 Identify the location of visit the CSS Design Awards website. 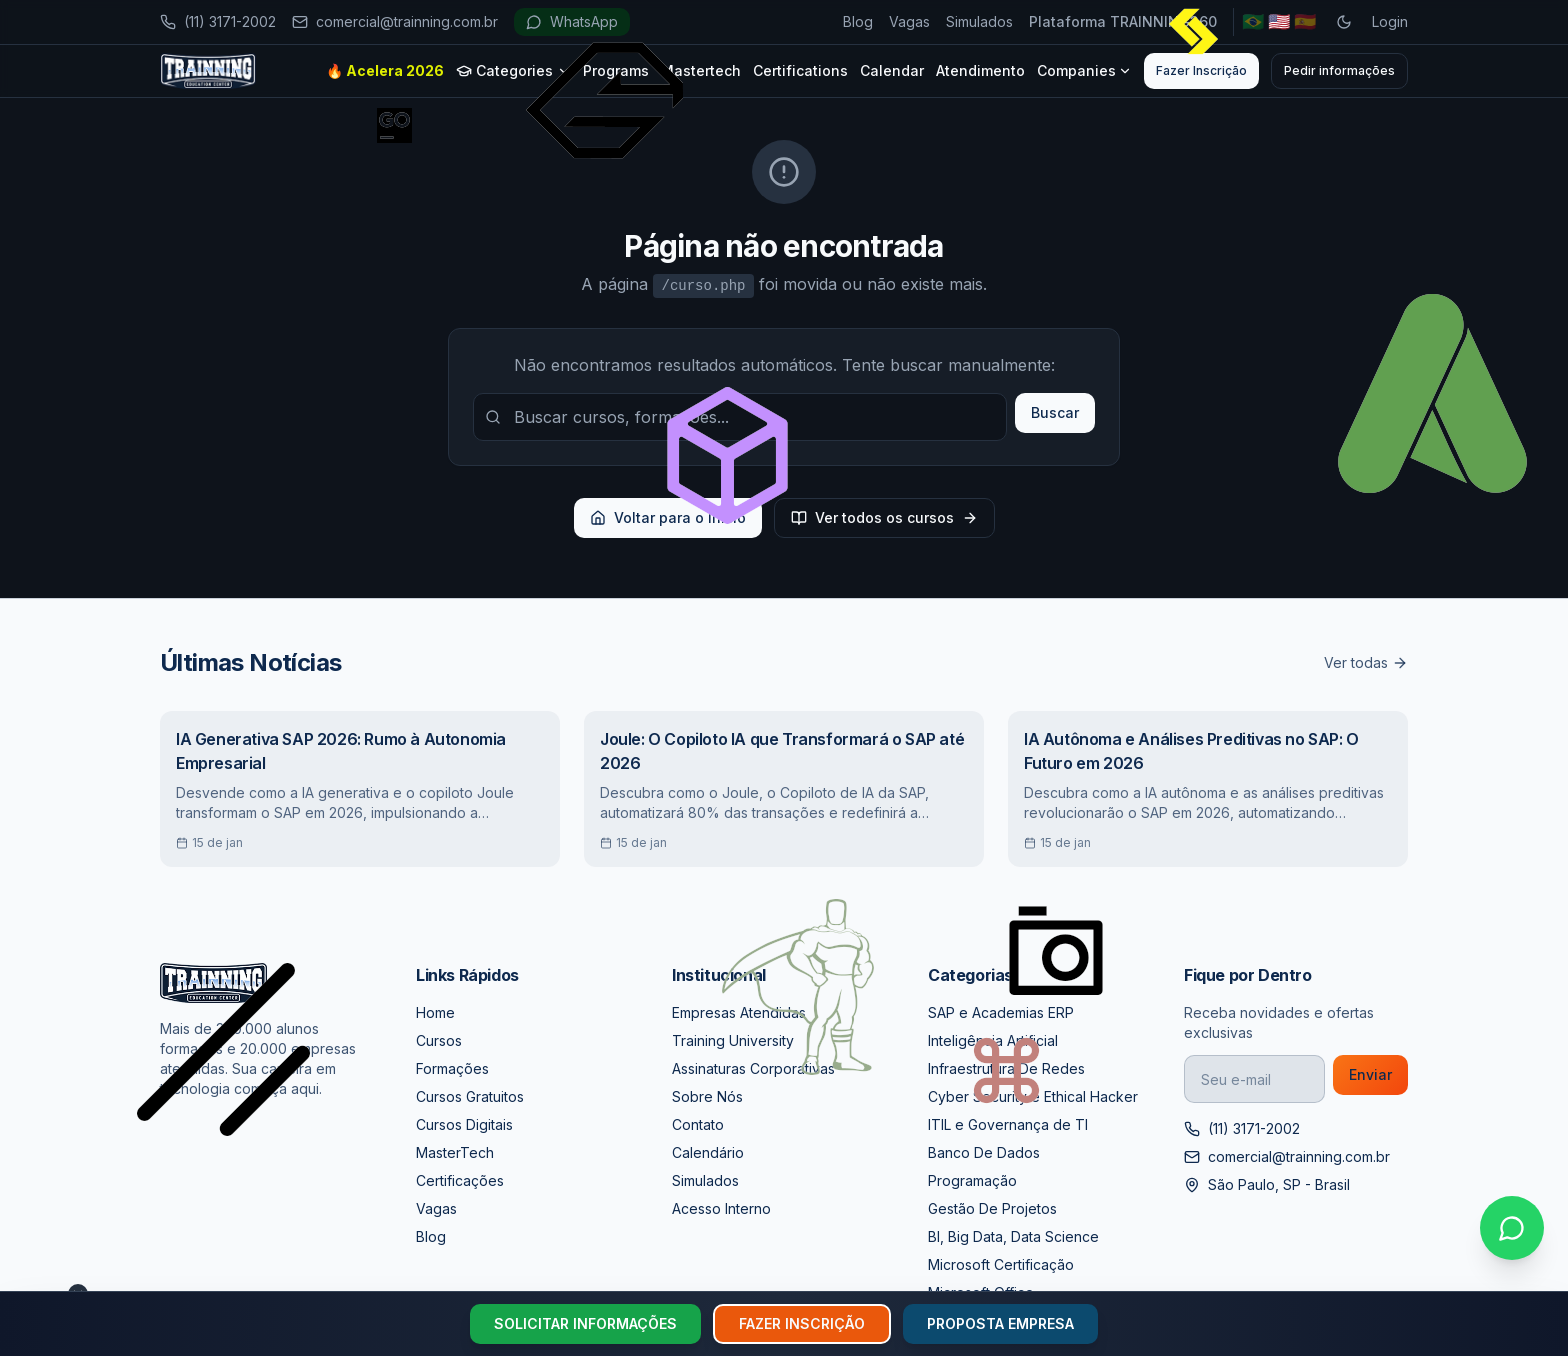
(1193, 31).